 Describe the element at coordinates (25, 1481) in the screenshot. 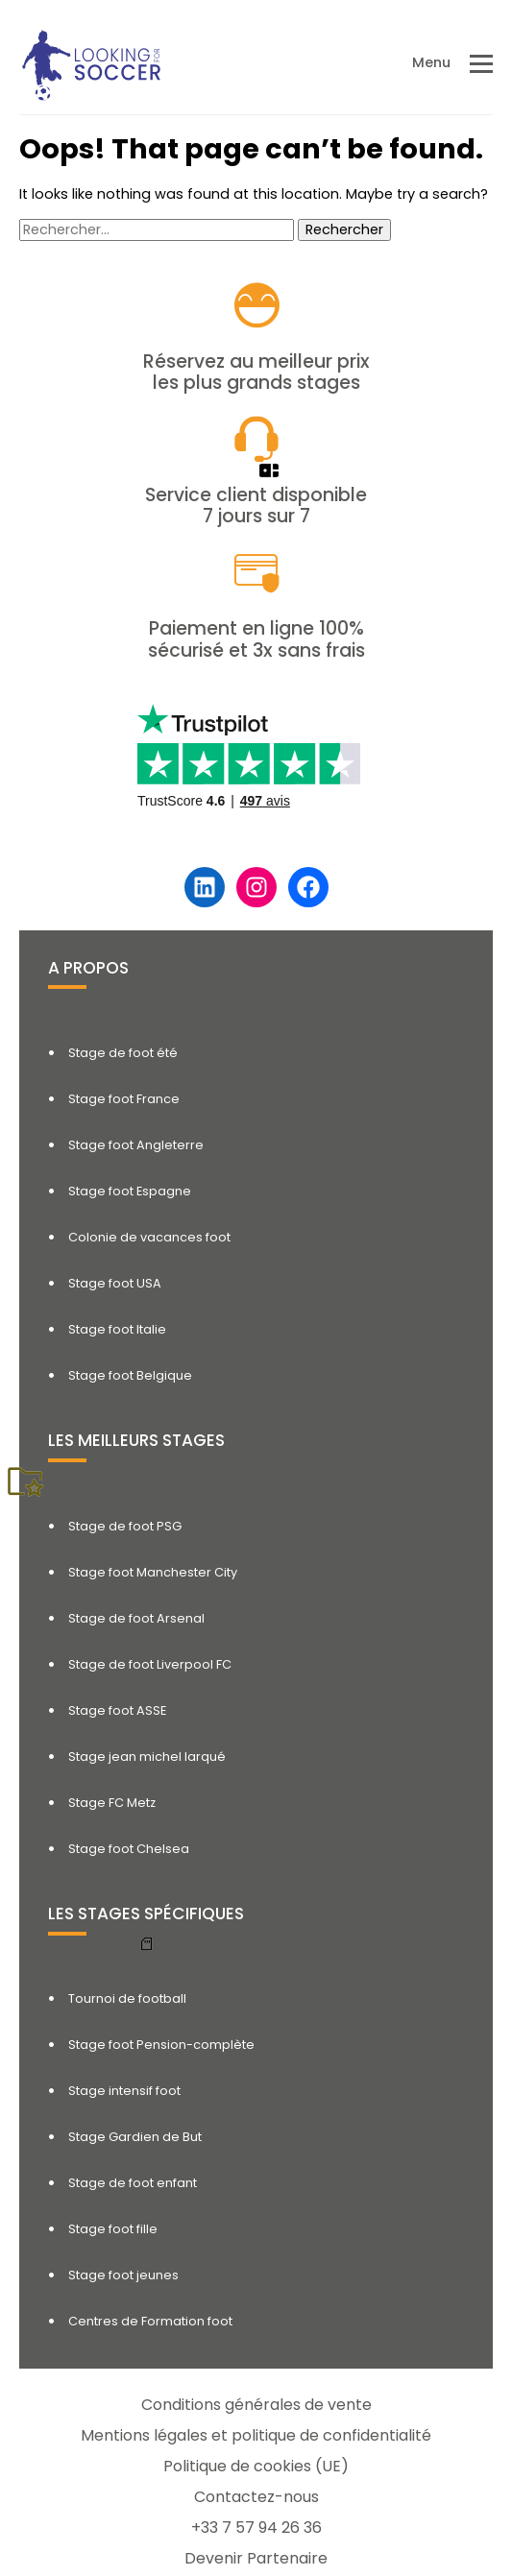

I see `access your starred or favorite folders` at that location.